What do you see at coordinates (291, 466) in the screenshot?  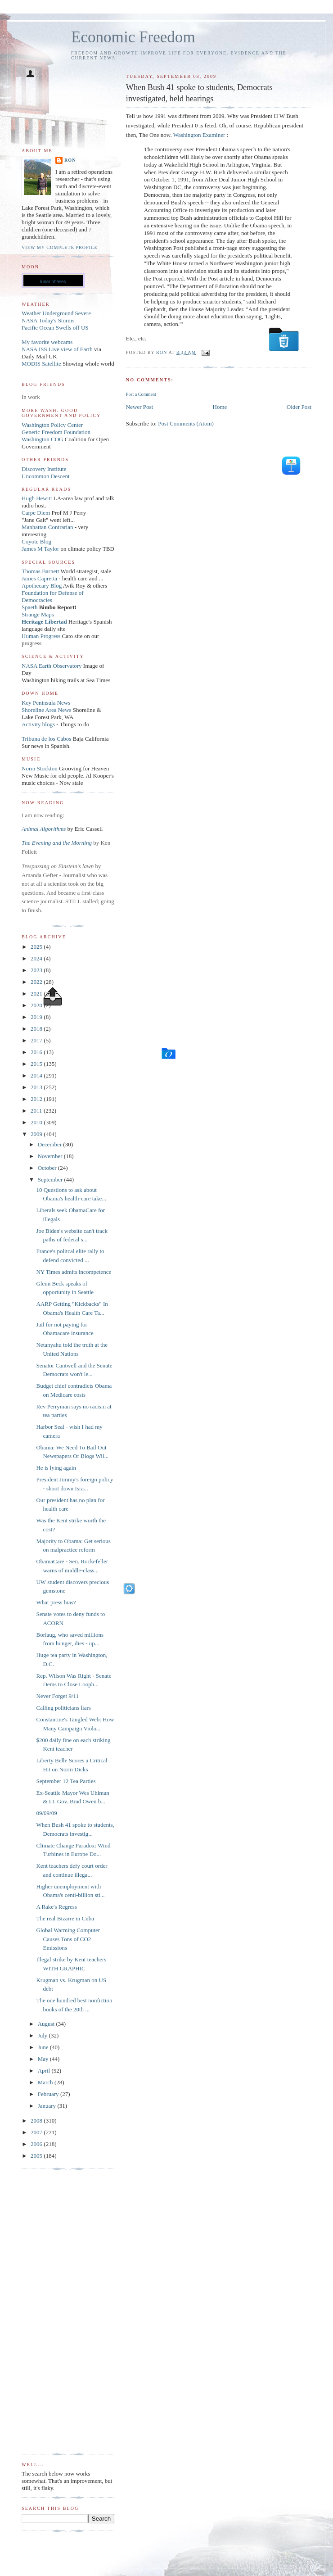 I see `open keynote to create or edit presentations` at bounding box center [291, 466].